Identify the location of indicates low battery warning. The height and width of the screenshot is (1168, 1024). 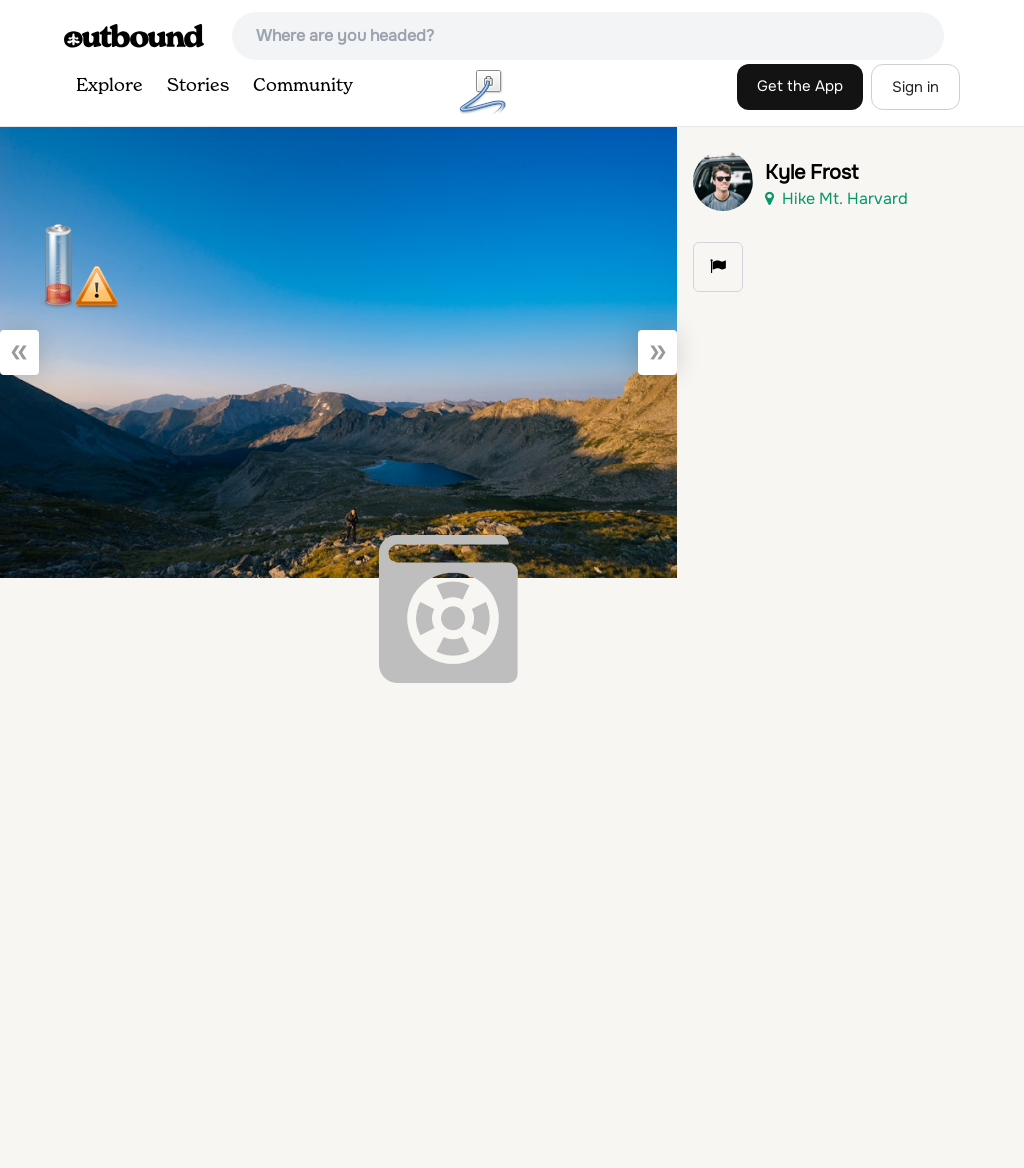
(78, 267).